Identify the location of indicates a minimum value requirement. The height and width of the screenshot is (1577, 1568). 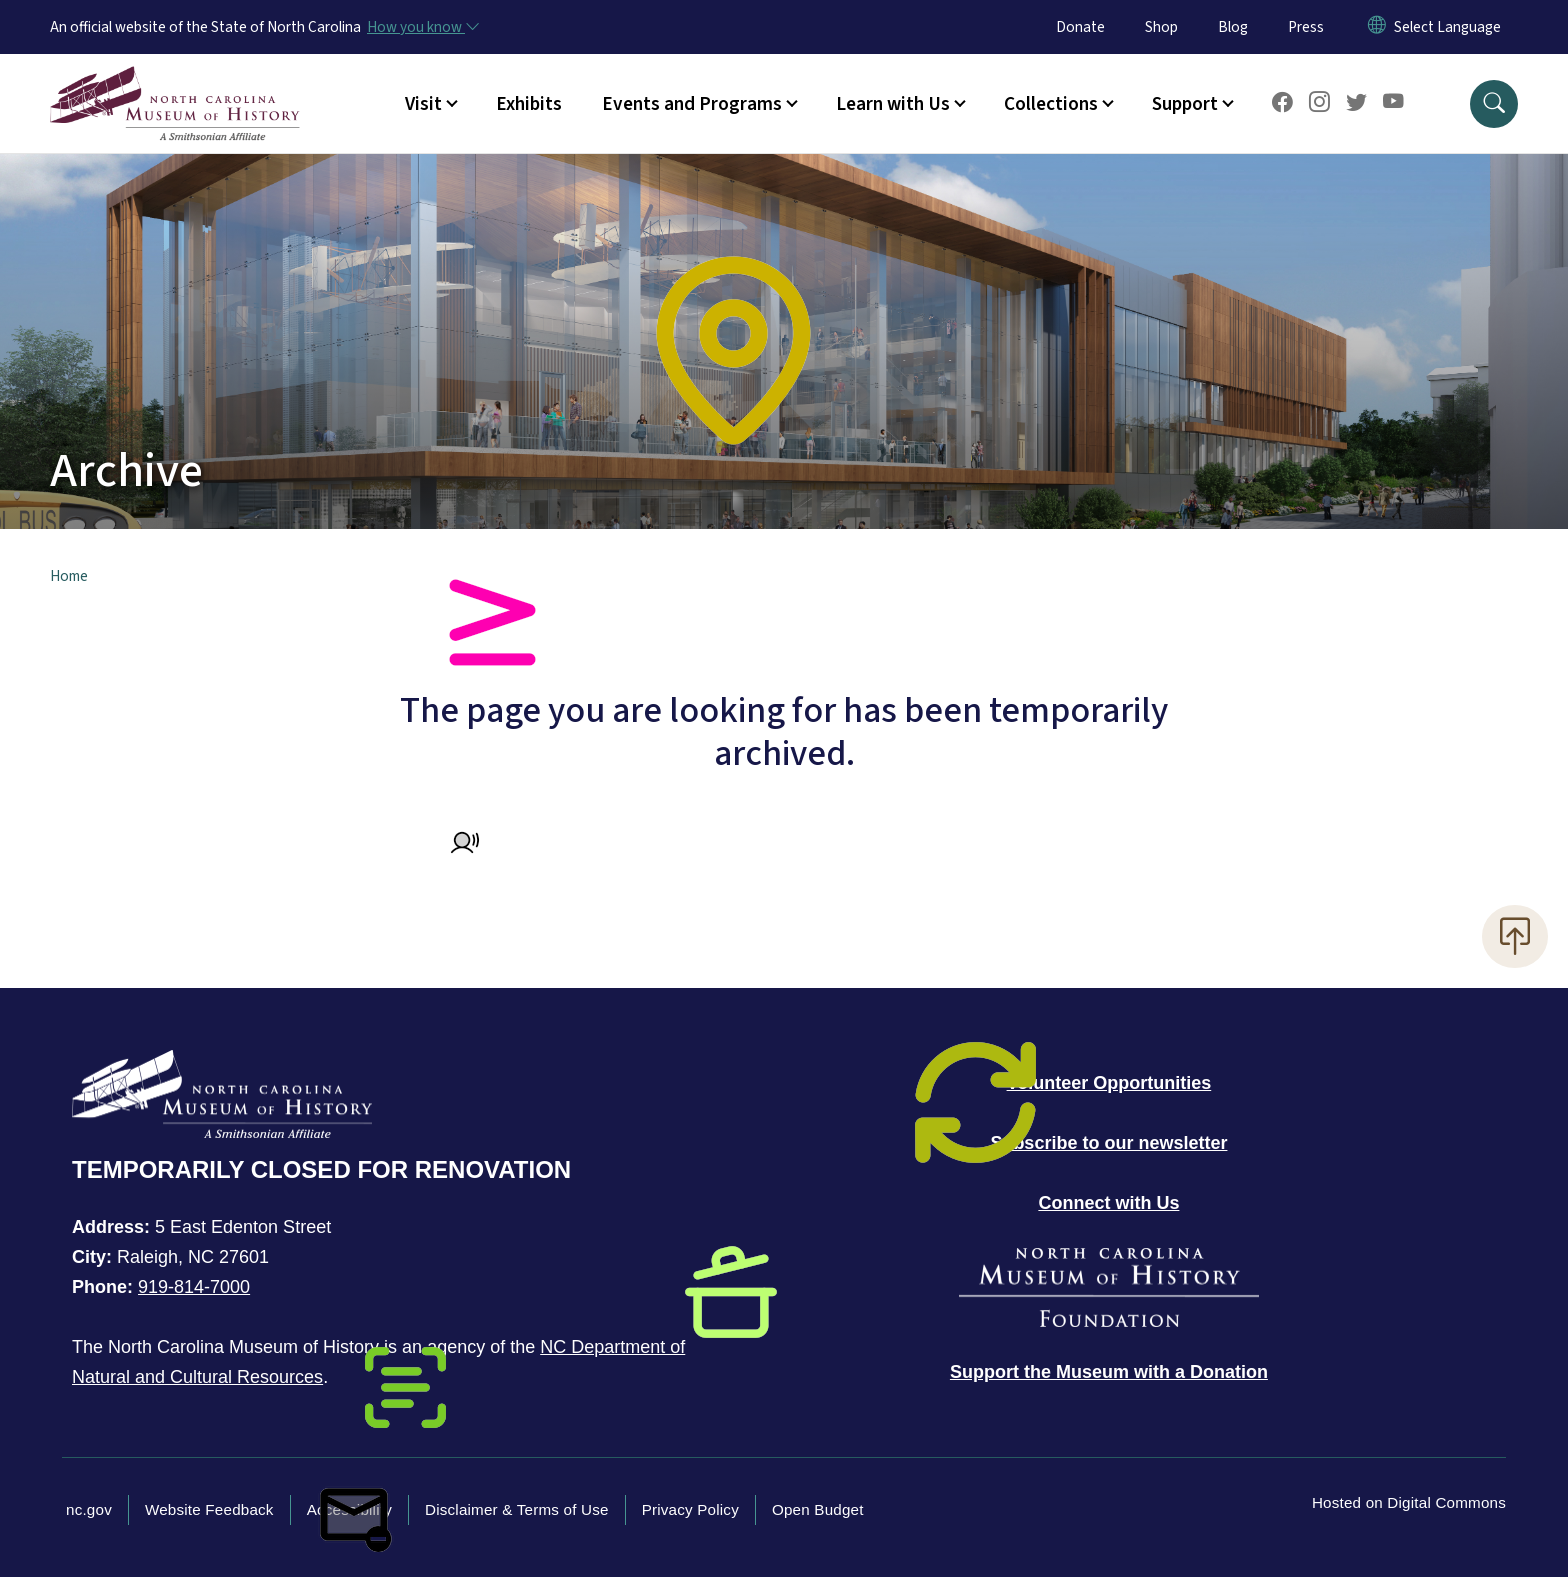
(492, 622).